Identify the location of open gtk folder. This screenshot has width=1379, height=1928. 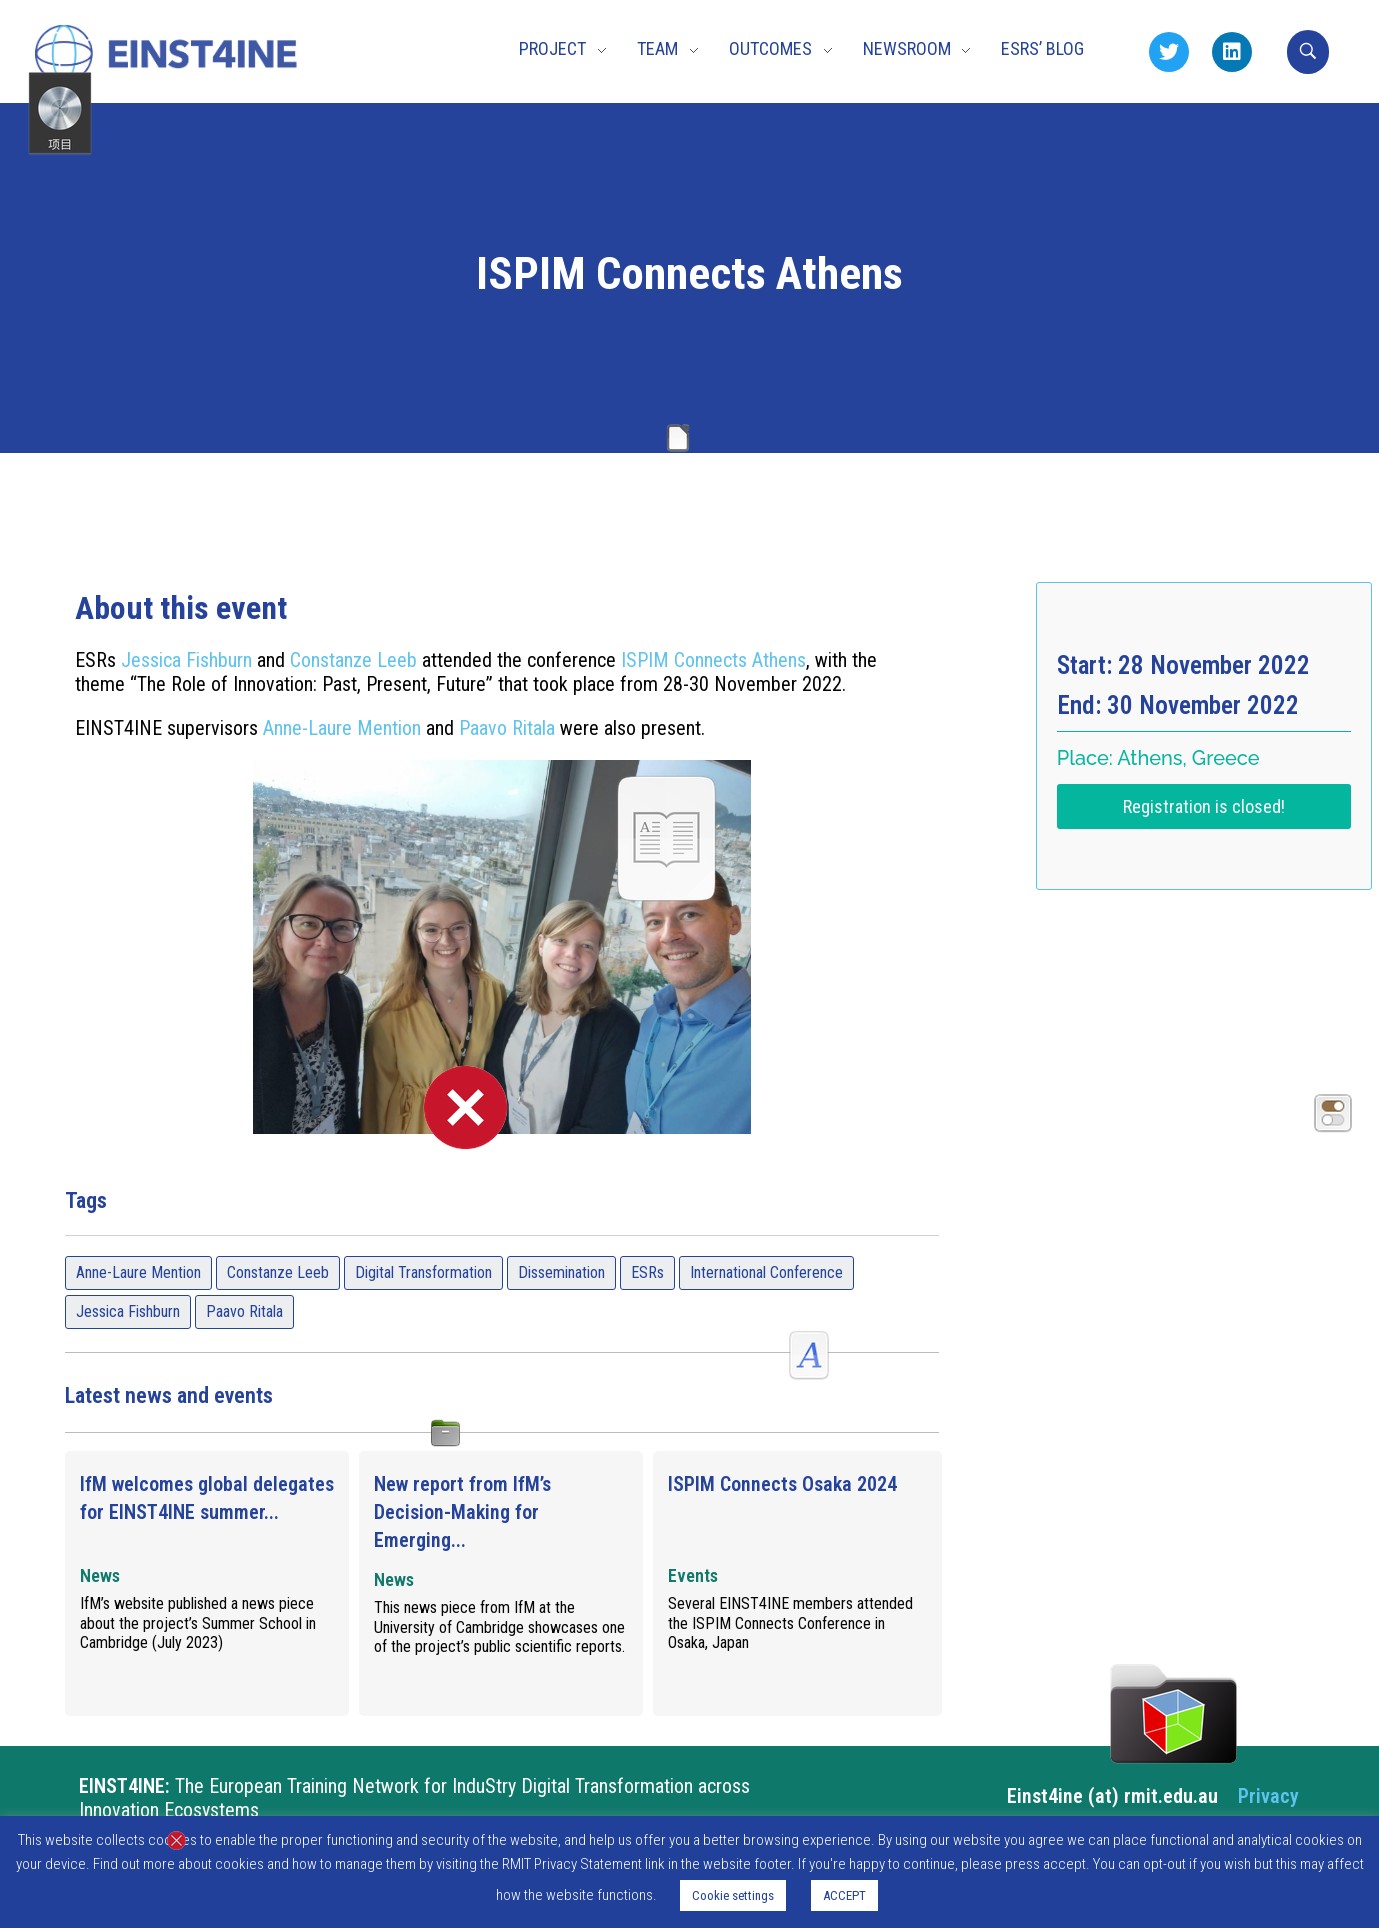
(1173, 1717).